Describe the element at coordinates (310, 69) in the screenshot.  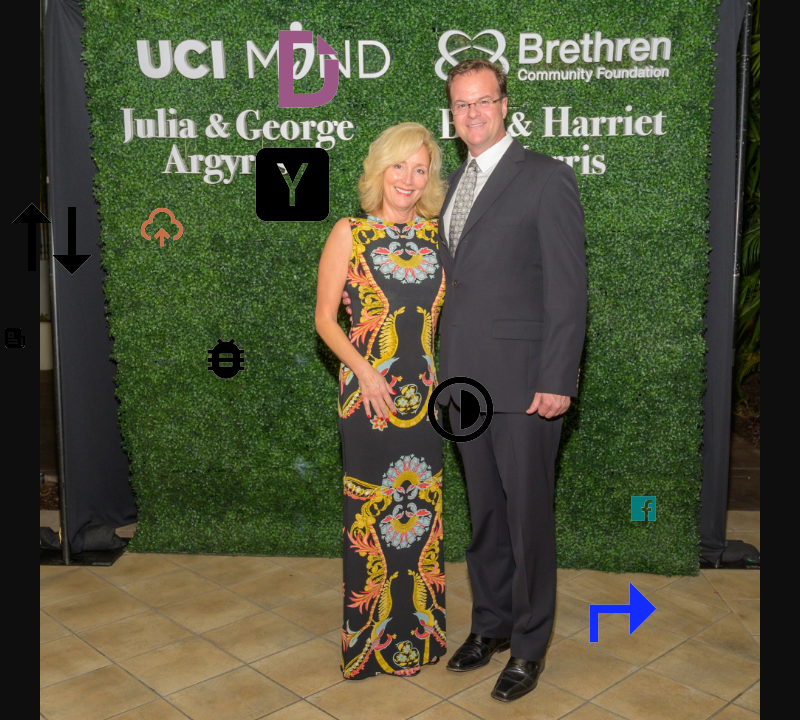
I see `dochub logo - access document signing and editing platform` at that location.